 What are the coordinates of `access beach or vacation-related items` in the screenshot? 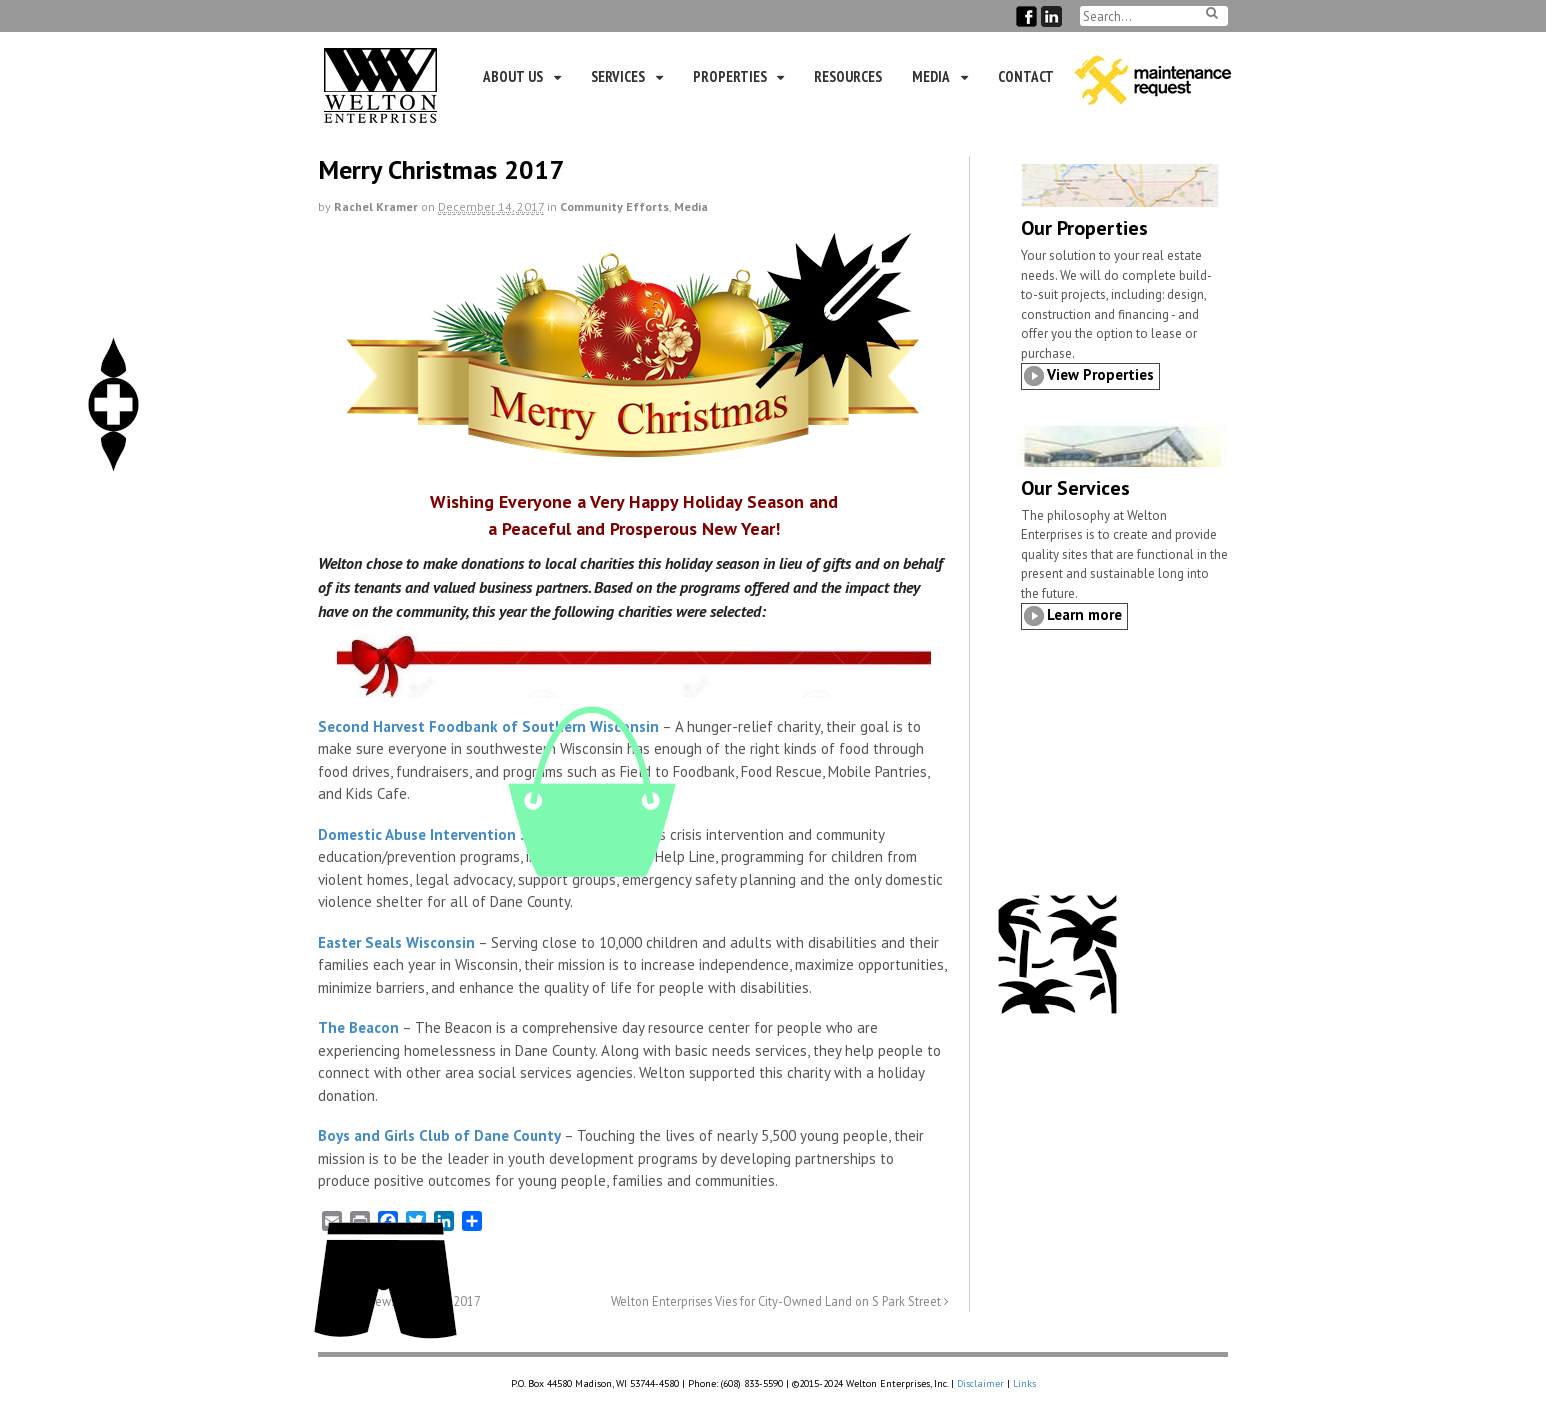 It's located at (592, 792).